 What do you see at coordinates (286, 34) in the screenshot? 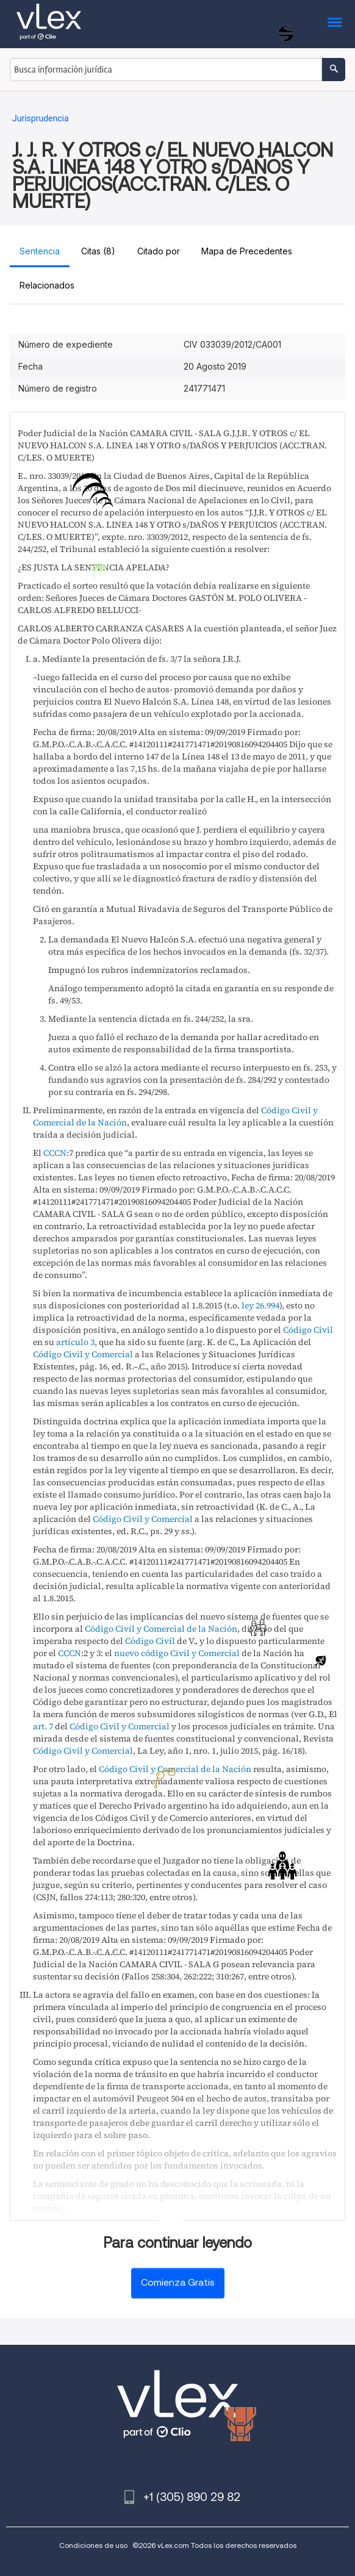
I see `access video or media gallery` at bounding box center [286, 34].